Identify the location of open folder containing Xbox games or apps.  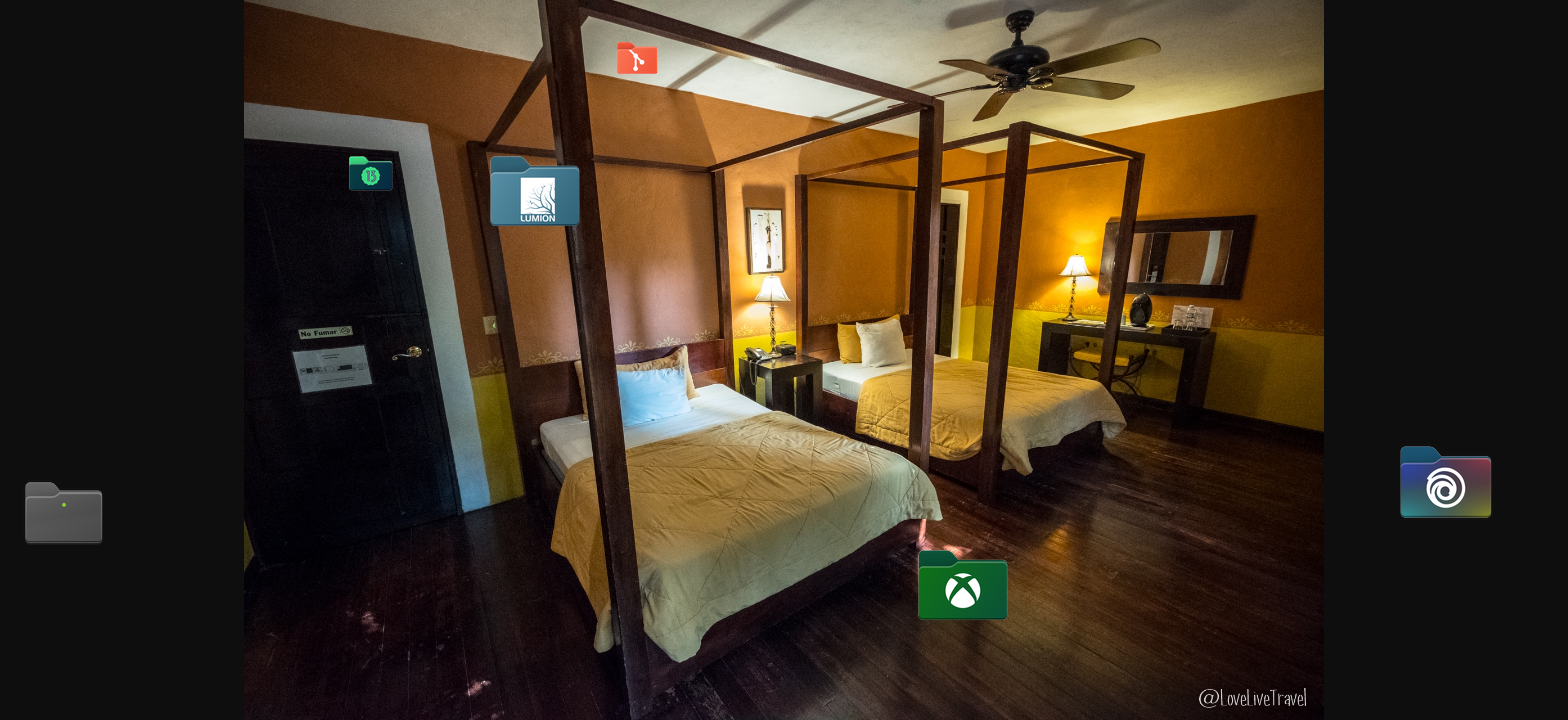
(962, 587).